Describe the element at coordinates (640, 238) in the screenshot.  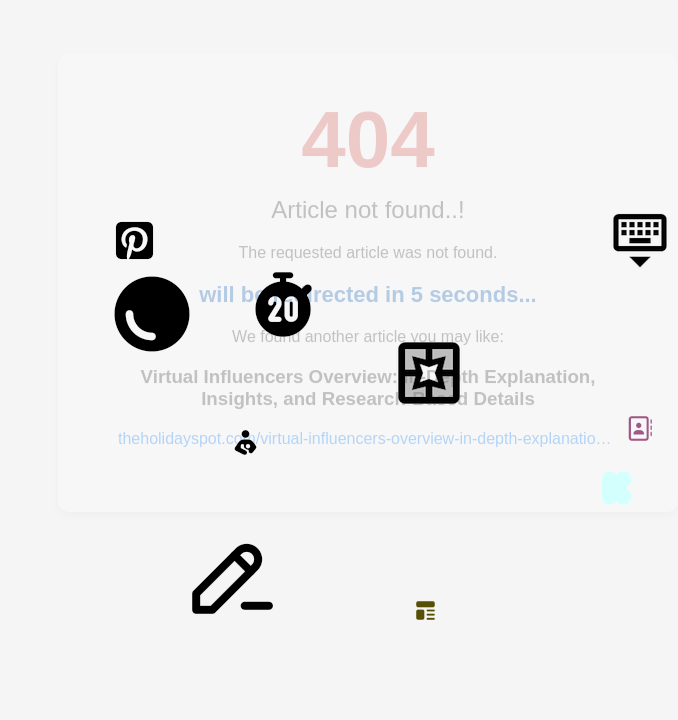
I see `hide the on-screen keyboard` at that location.